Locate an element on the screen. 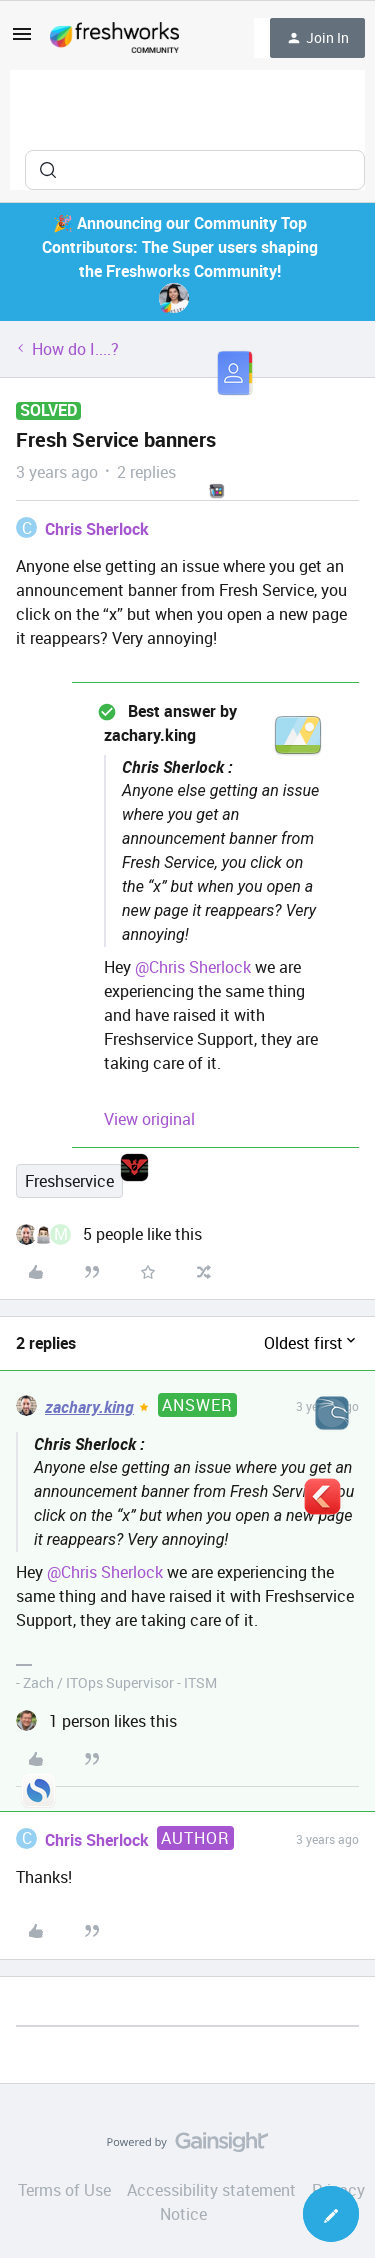 Image resolution: width=375 pixels, height=2258 pixels. open the eyedropper color picker app is located at coordinates (217, 491).